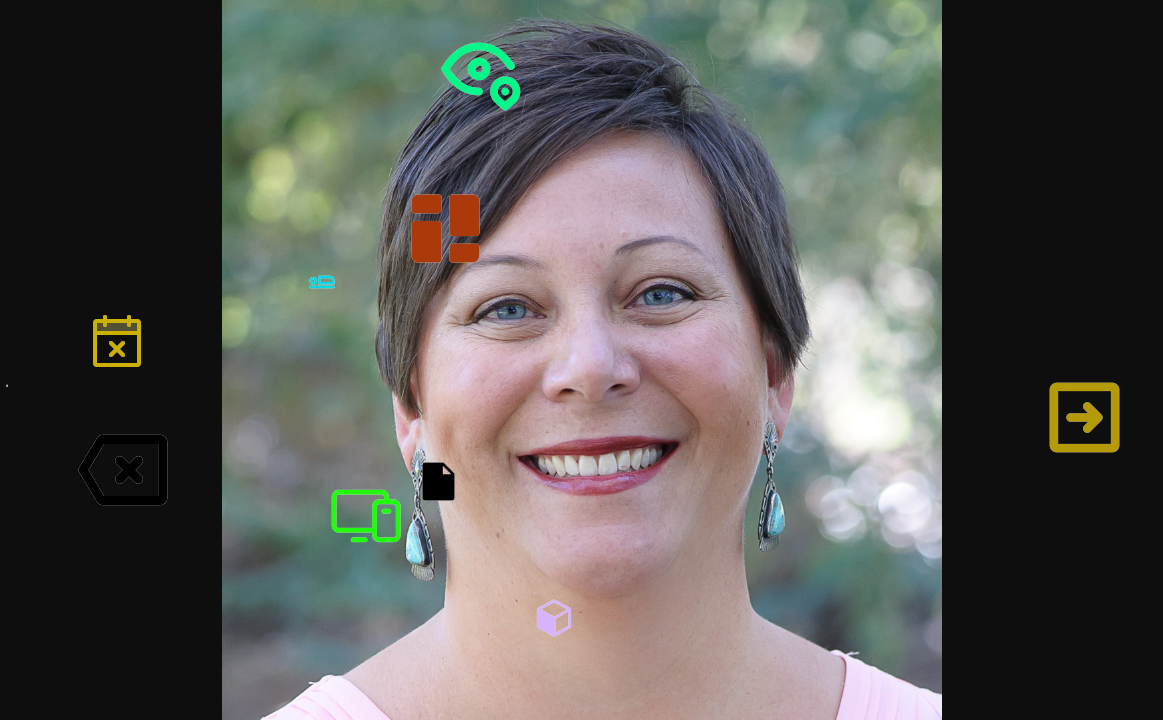 Image resolution: width=1163 pixels, height=720 pixels. I want to click on cancel or delete a scheduled event, so click(117, 343).